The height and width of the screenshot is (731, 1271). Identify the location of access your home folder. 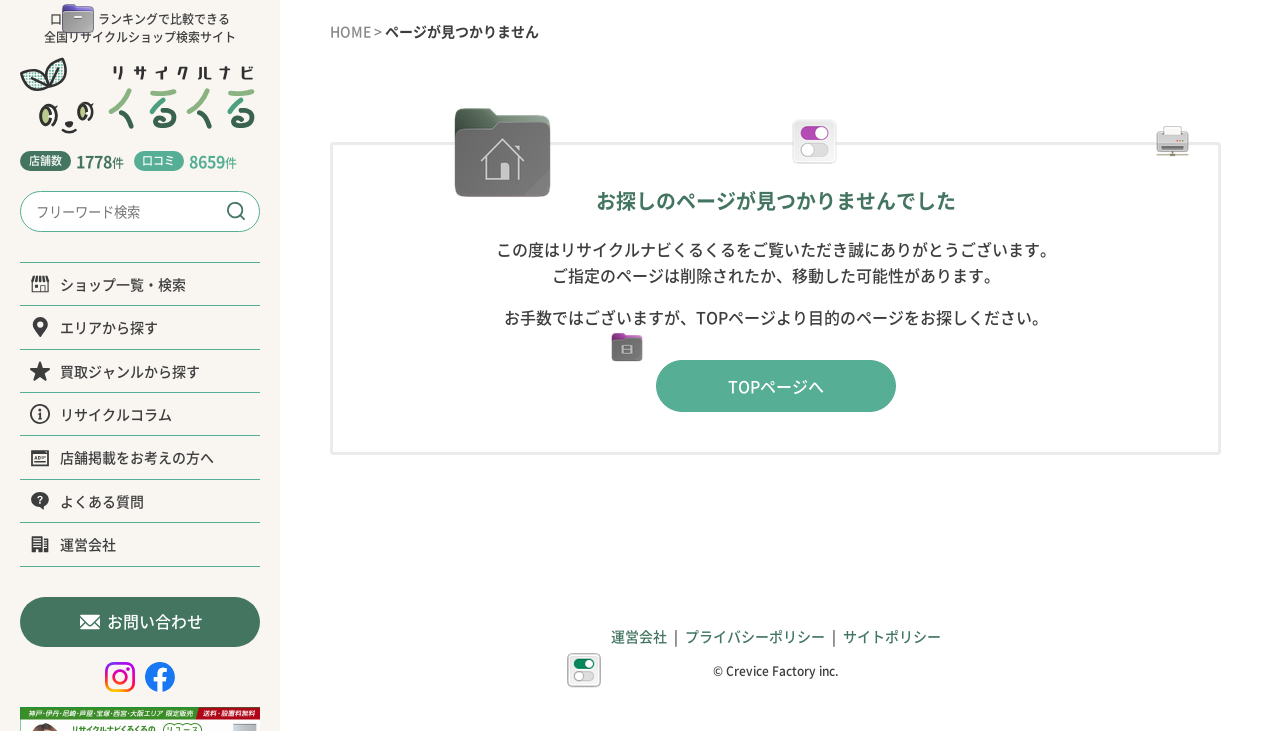
(502, 152).